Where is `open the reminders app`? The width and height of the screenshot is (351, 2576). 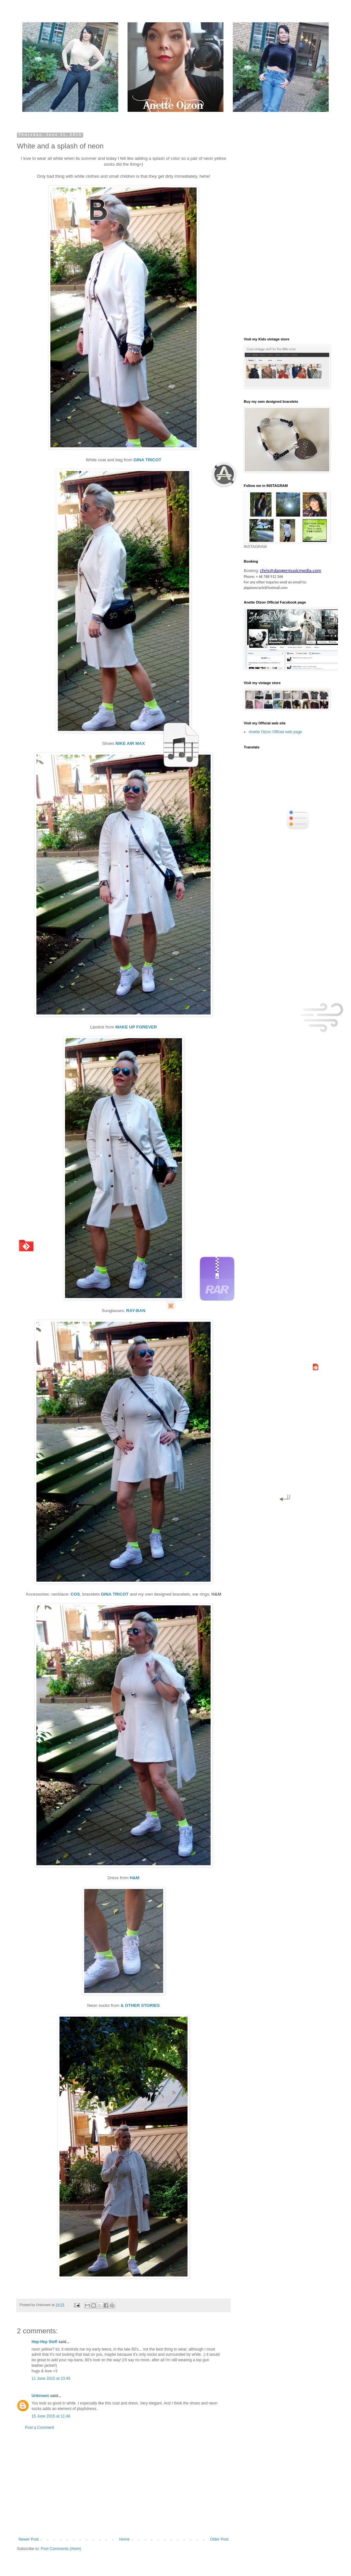 open the reminders app is located at coordinates (298, 818).